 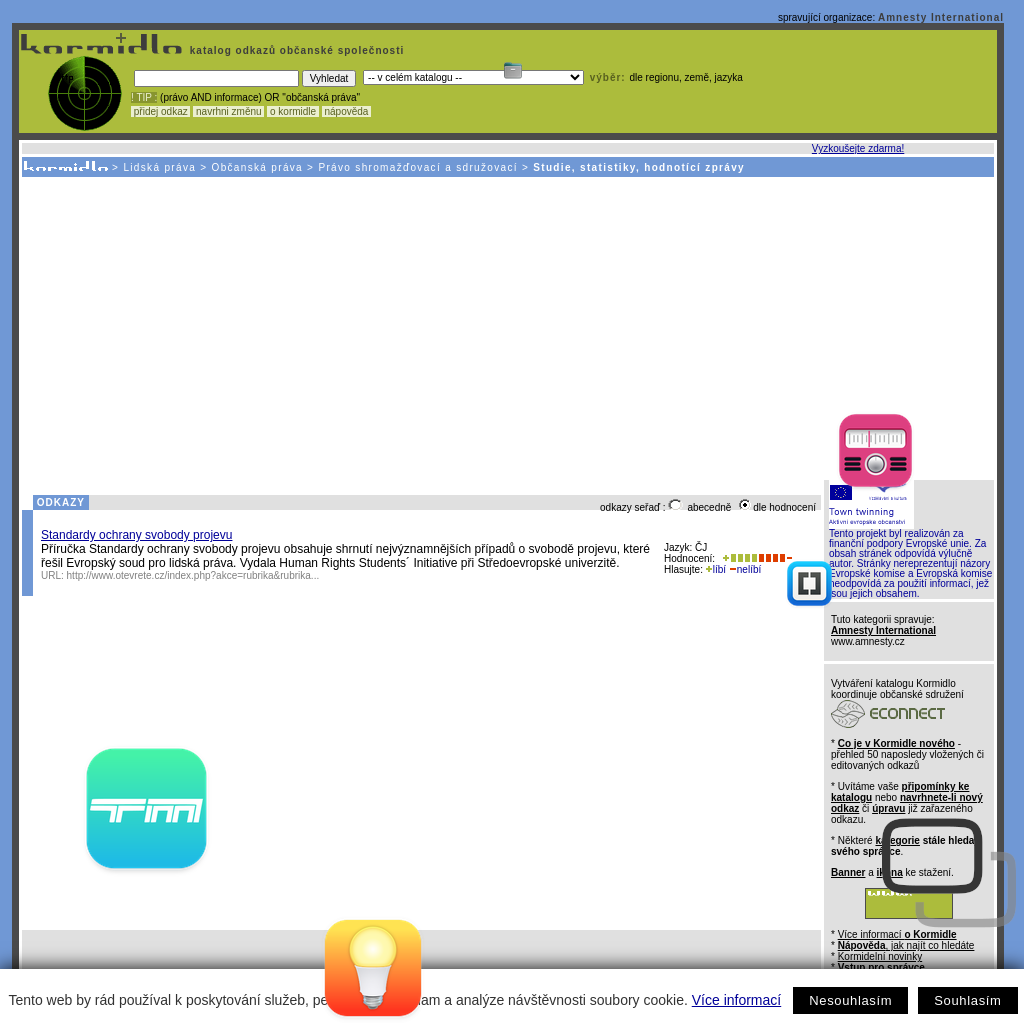 I want to click on open redshift to adjust screen color temperature, so click(x=373, y=968).